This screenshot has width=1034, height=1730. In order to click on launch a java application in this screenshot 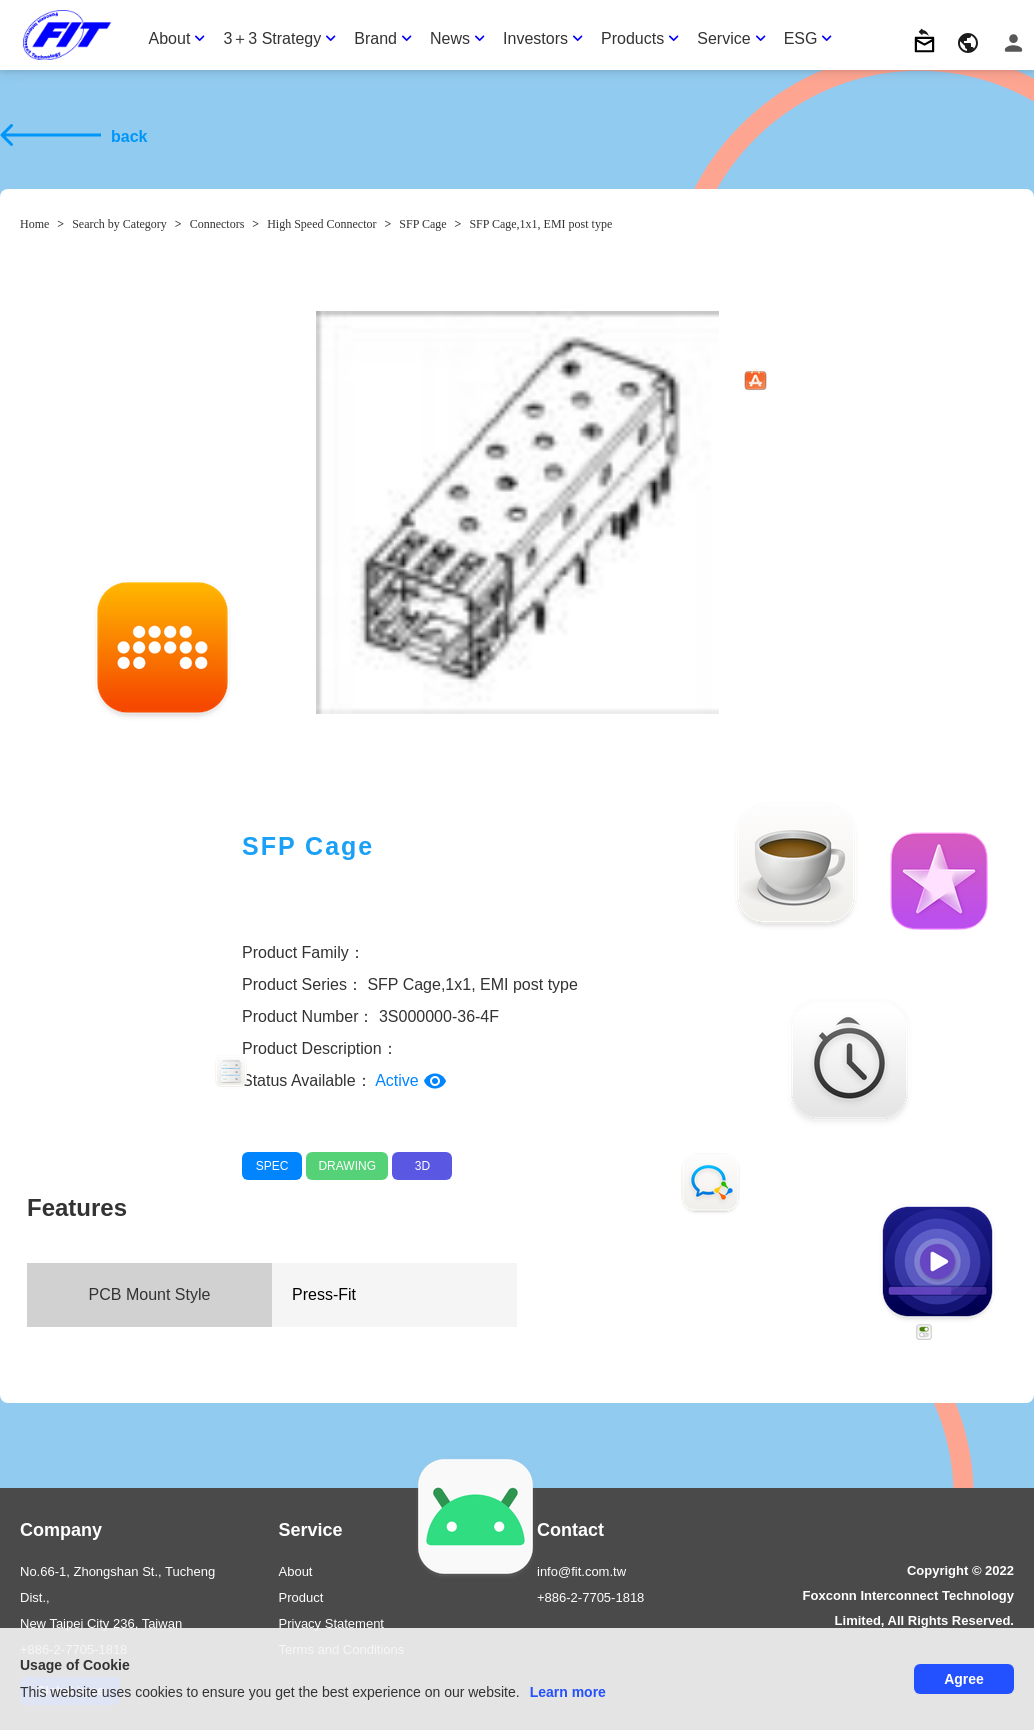, I will do `click(796, 864)`.